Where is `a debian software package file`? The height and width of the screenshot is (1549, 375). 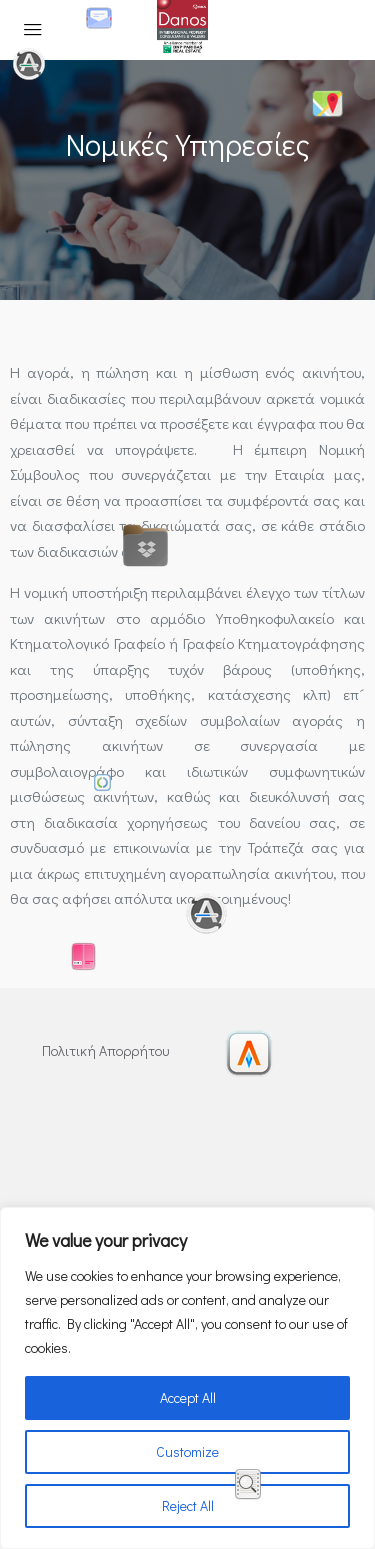
a debian software package file is located at coordinates (83, 956).